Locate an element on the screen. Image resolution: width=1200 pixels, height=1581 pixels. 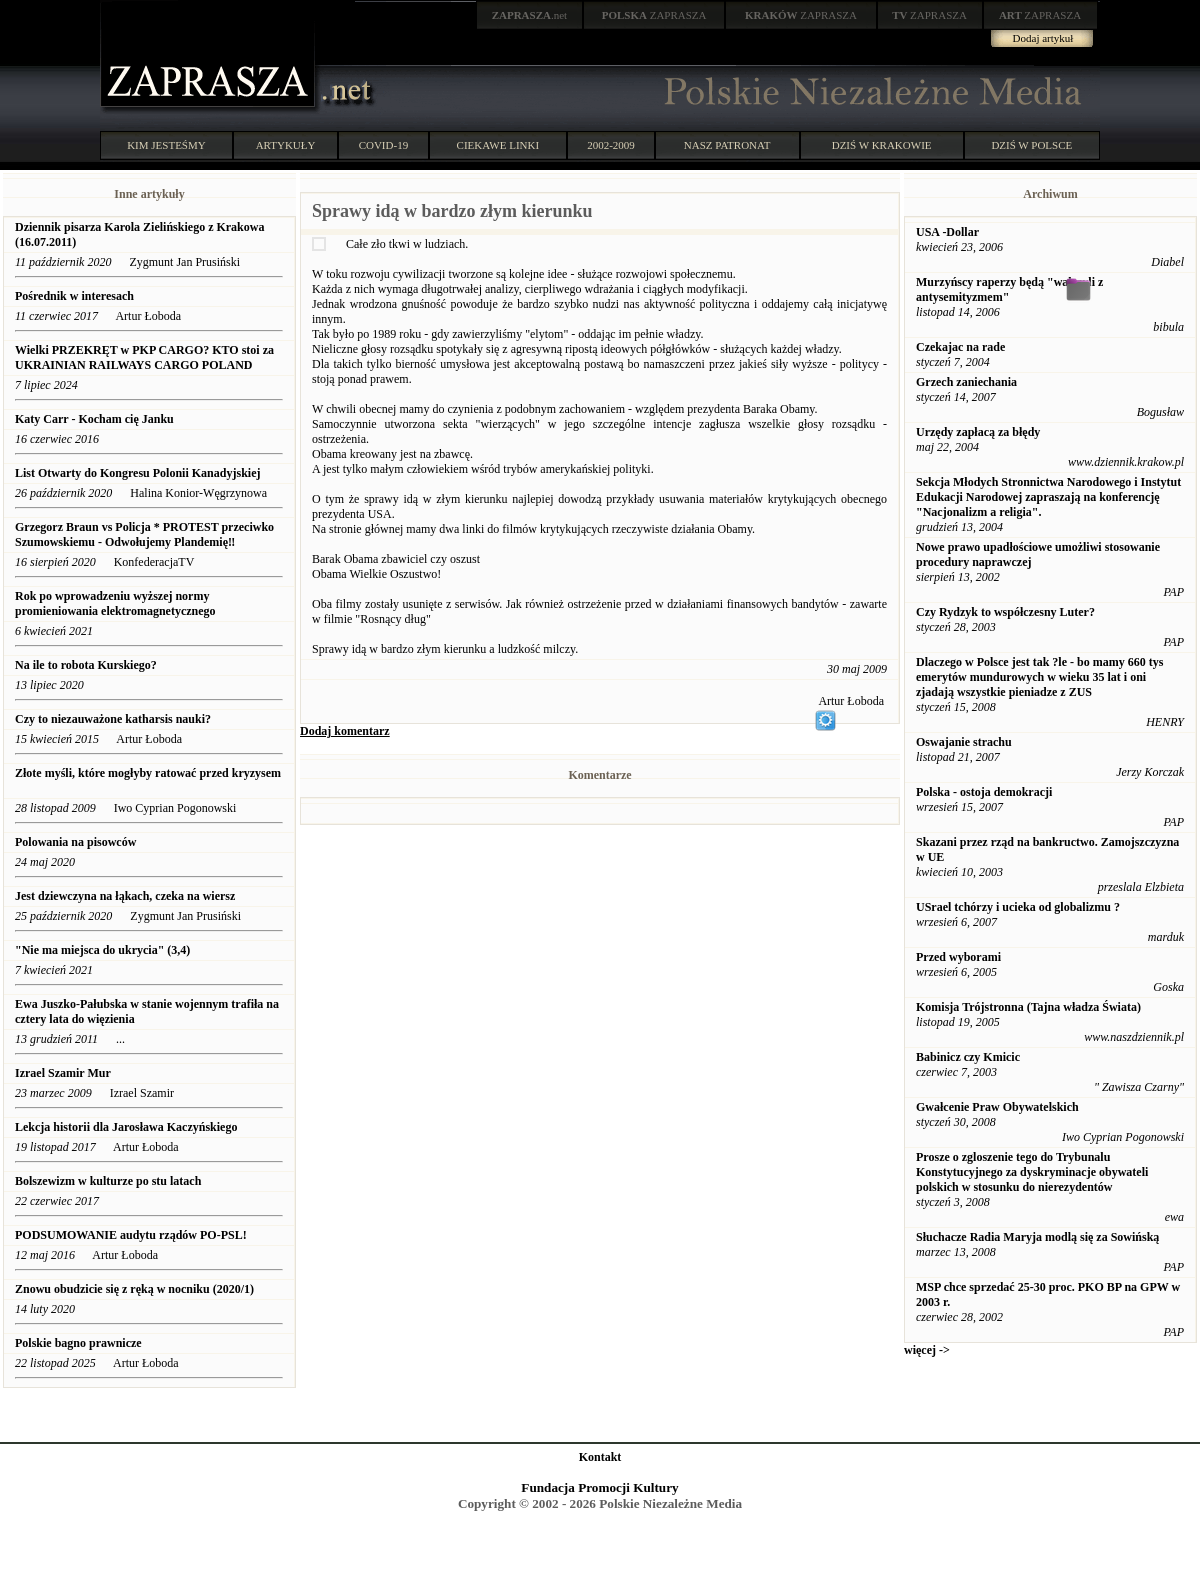
open default applications settings is located at coordinates (825, 720).